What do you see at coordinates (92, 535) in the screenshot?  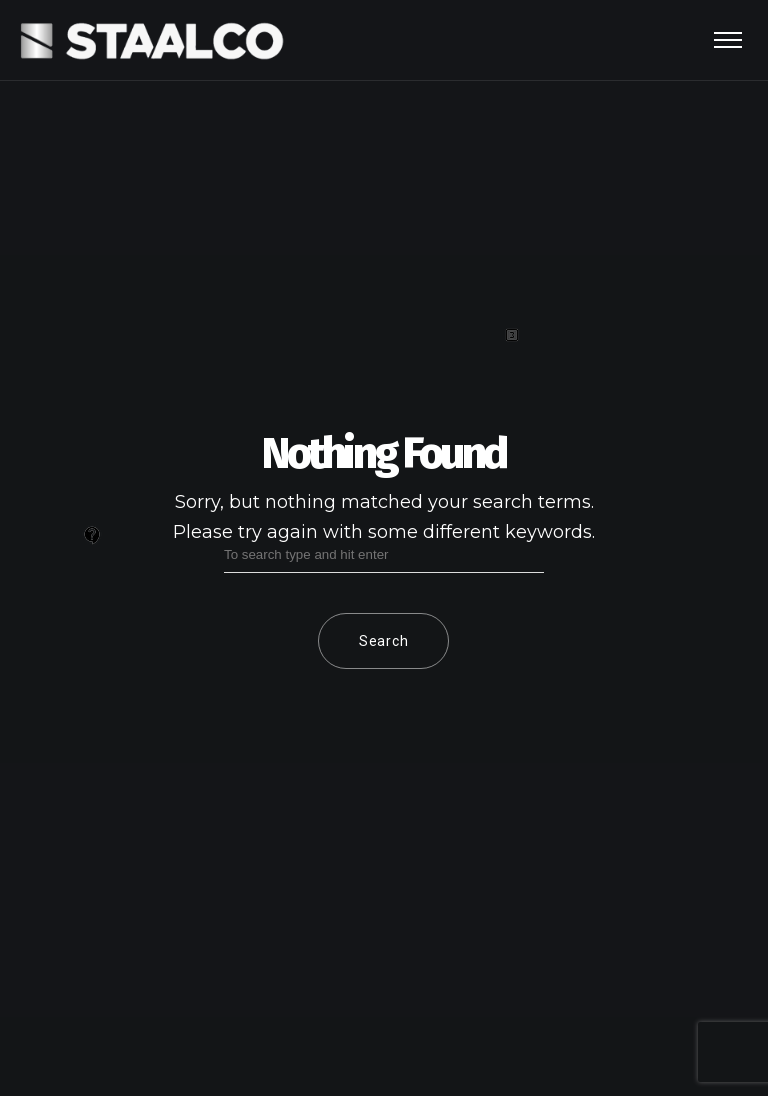 I see `contact customer support` at bounding box center [92, 535].